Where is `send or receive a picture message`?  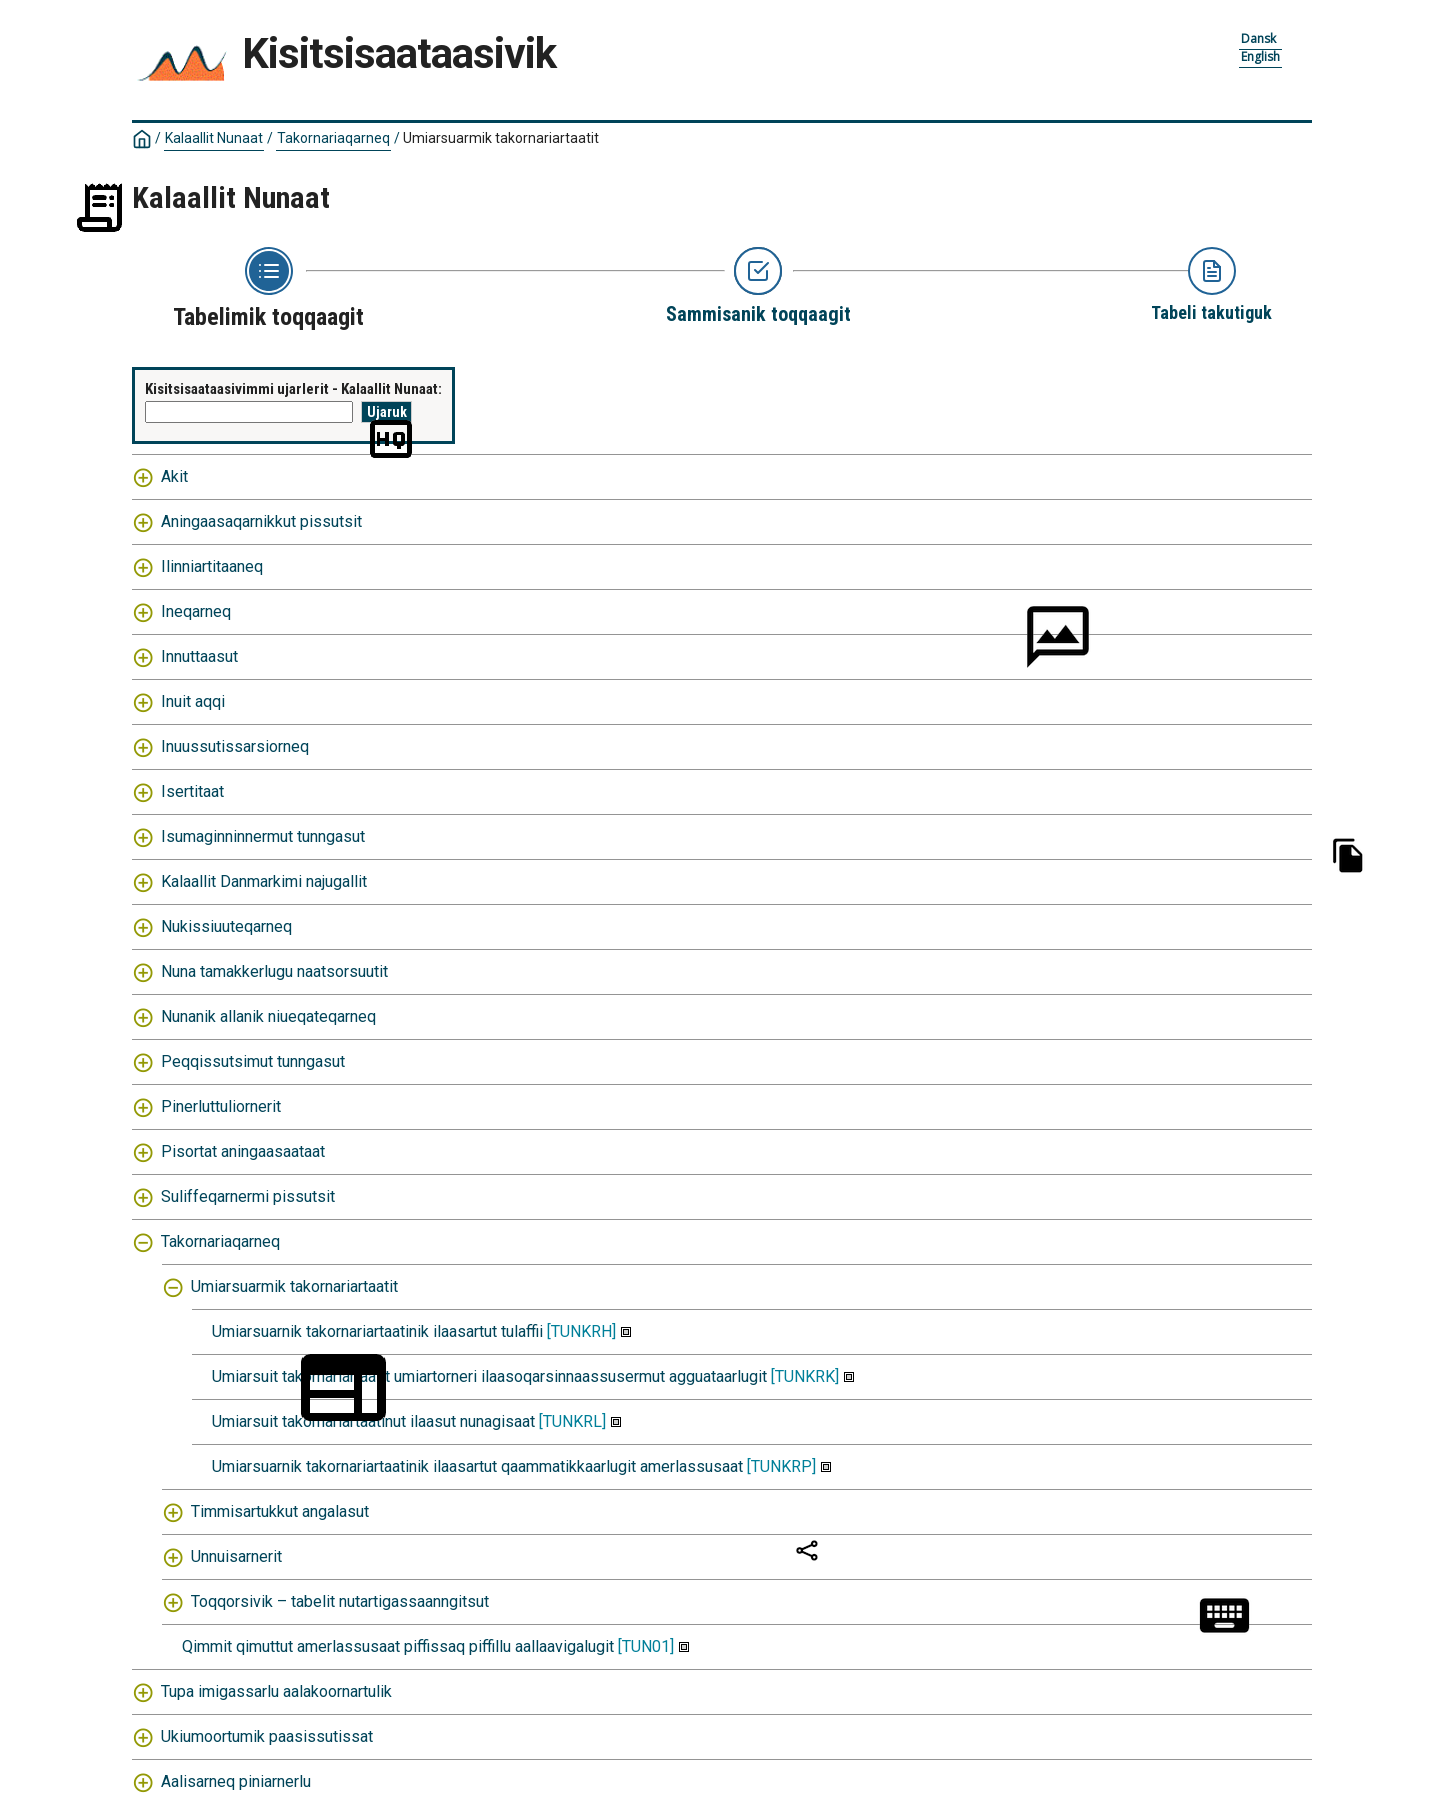 send or receive a picture message is located at coordinates (1058, 637).